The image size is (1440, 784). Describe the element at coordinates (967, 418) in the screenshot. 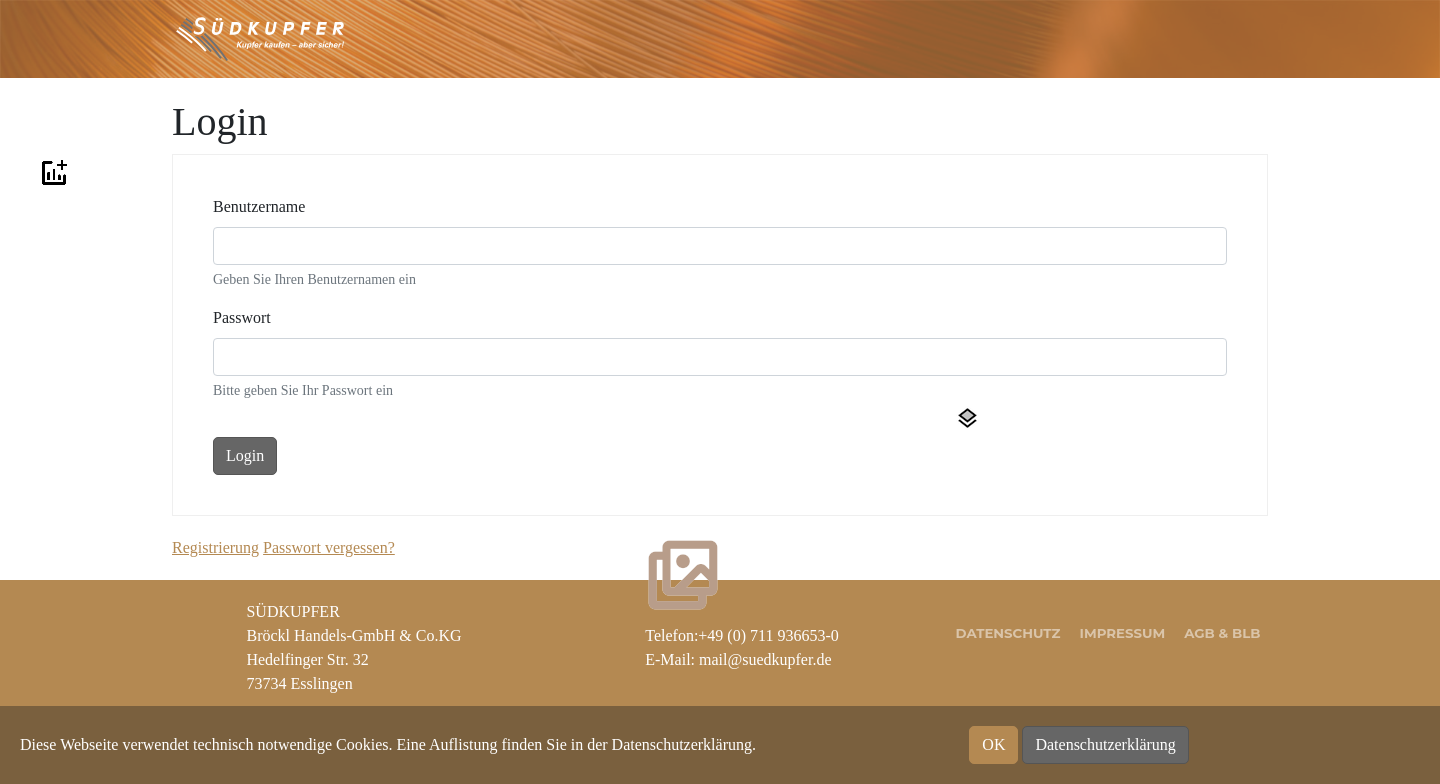

I see `toggle map layers or overlays` at that location.